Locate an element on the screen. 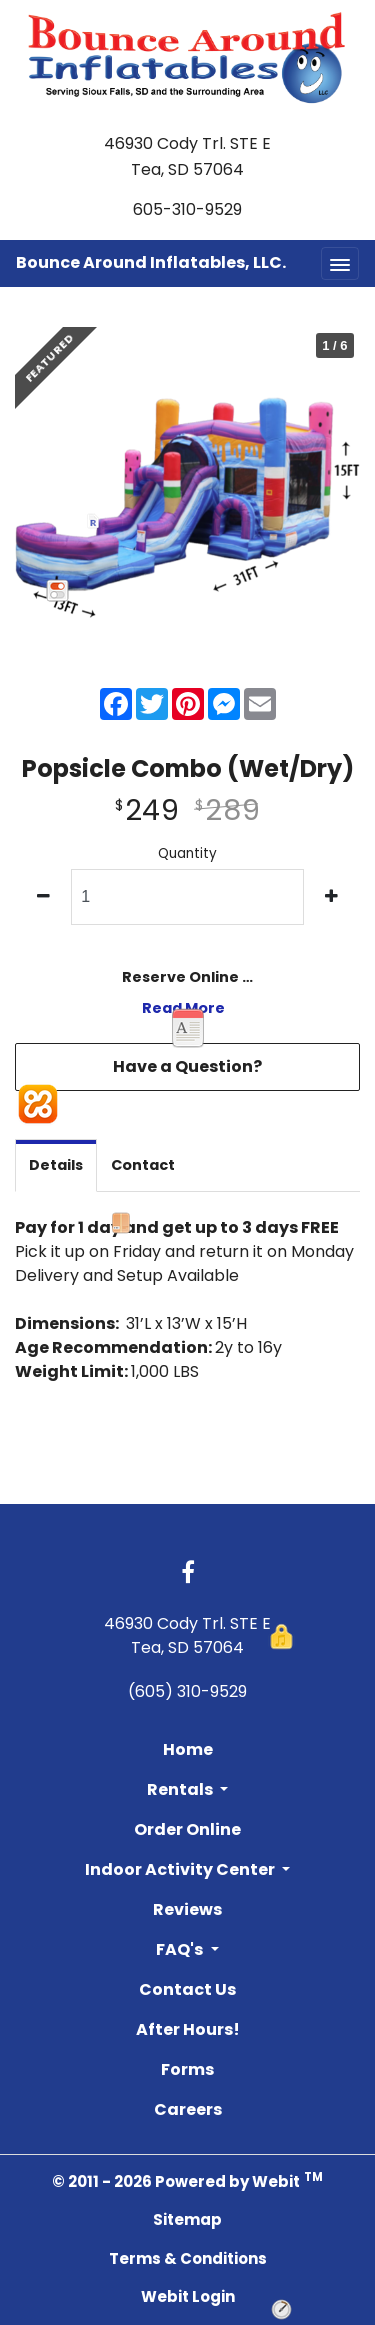  open ebook reader application is located at coordinates (188, 1028).